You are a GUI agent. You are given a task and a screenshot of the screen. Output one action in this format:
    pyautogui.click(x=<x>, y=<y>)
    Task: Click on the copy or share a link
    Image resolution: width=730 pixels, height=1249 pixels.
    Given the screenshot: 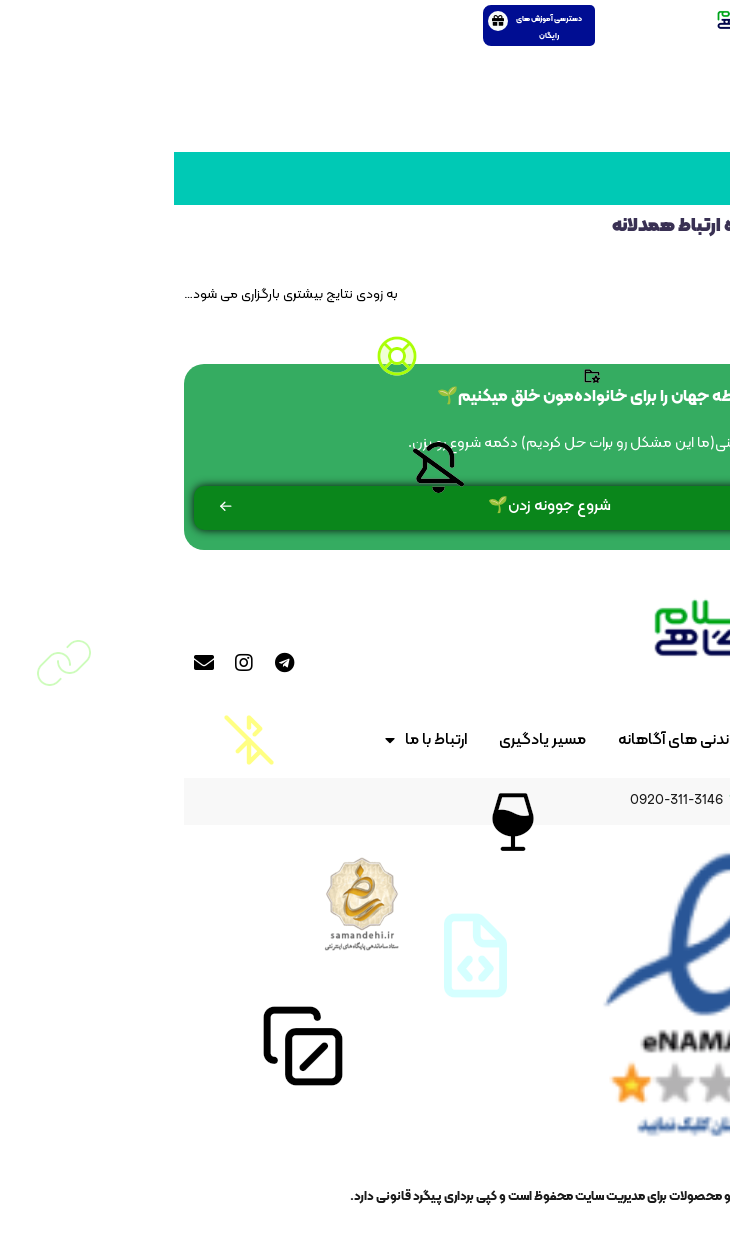 What is the action you would take?
    pyautogui.click(x=64, y=663)
    